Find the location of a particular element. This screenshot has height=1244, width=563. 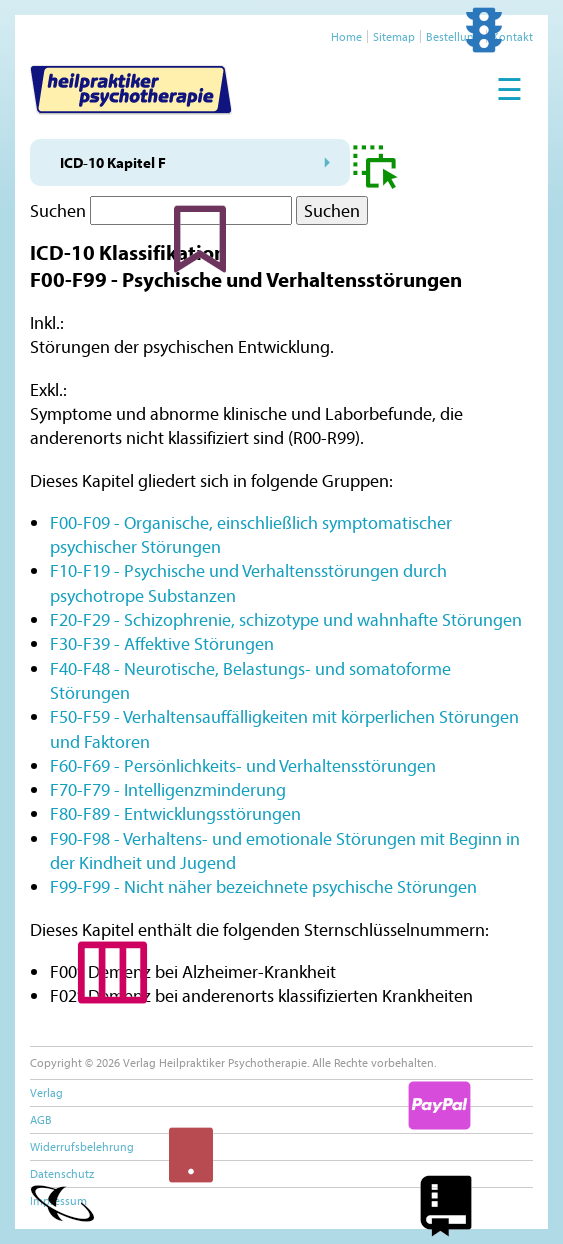

switch to tablet view or layout is located at coordinates (191, 1155).